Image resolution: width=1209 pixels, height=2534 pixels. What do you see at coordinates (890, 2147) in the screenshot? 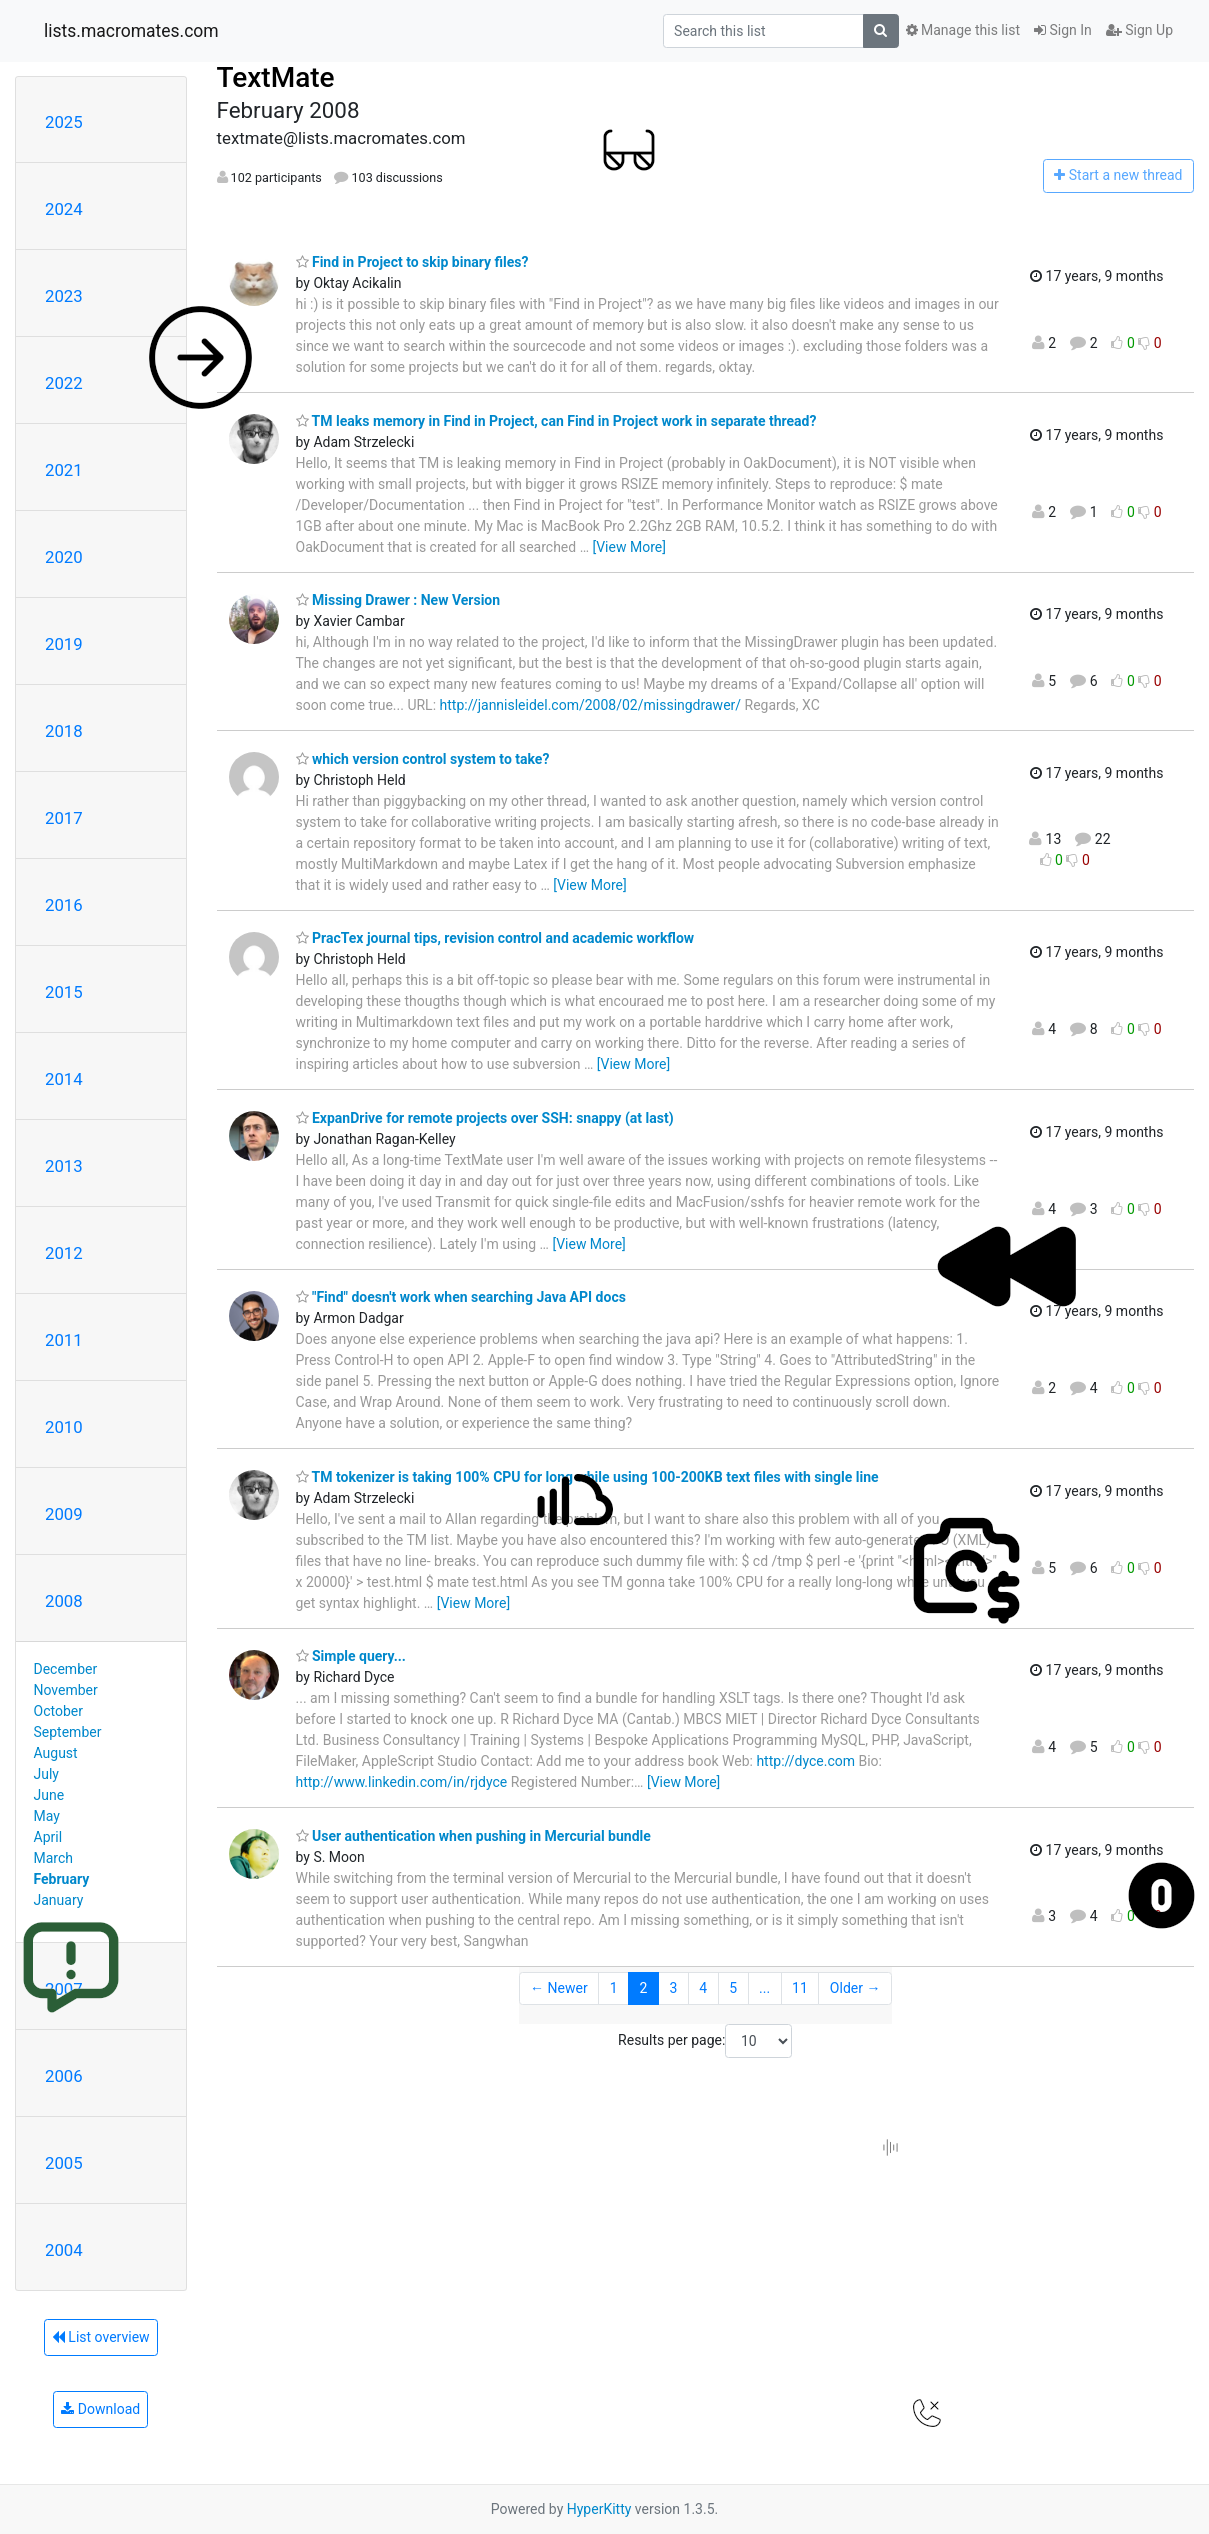
I see `audio or sound visualization` at bounding box center [890, 2147].